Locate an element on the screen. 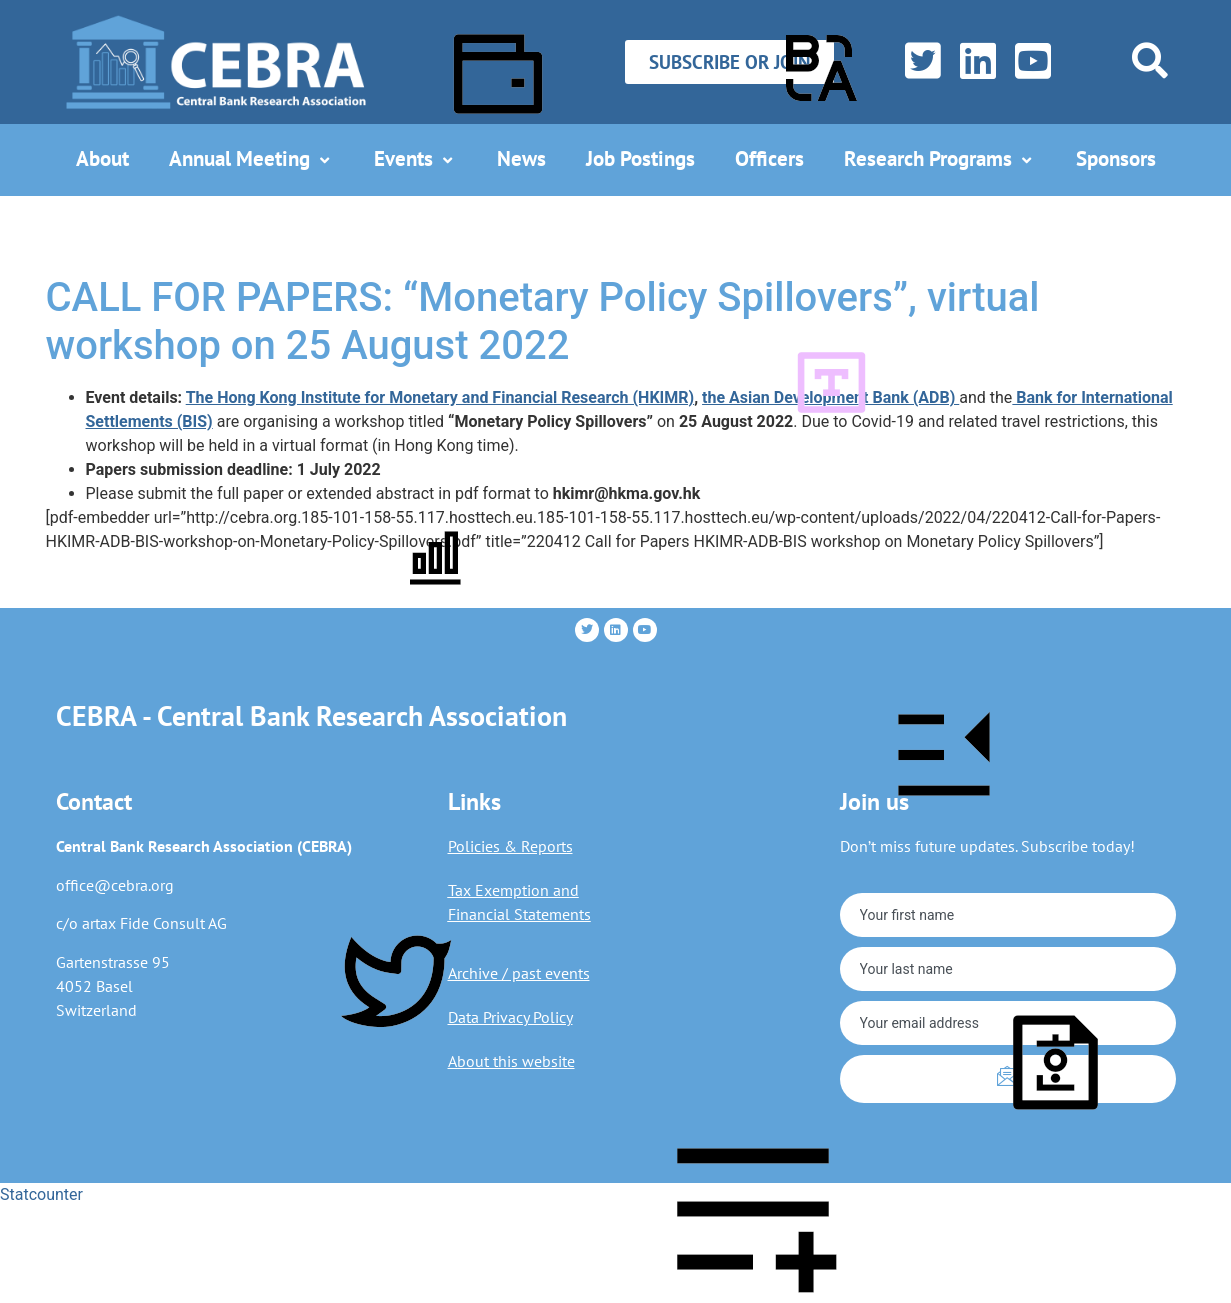 The height and width of the screenshot is (1303, 1231). open a Hangul Word Processor (.hwp) document is located at coordinates (1055, 1062).